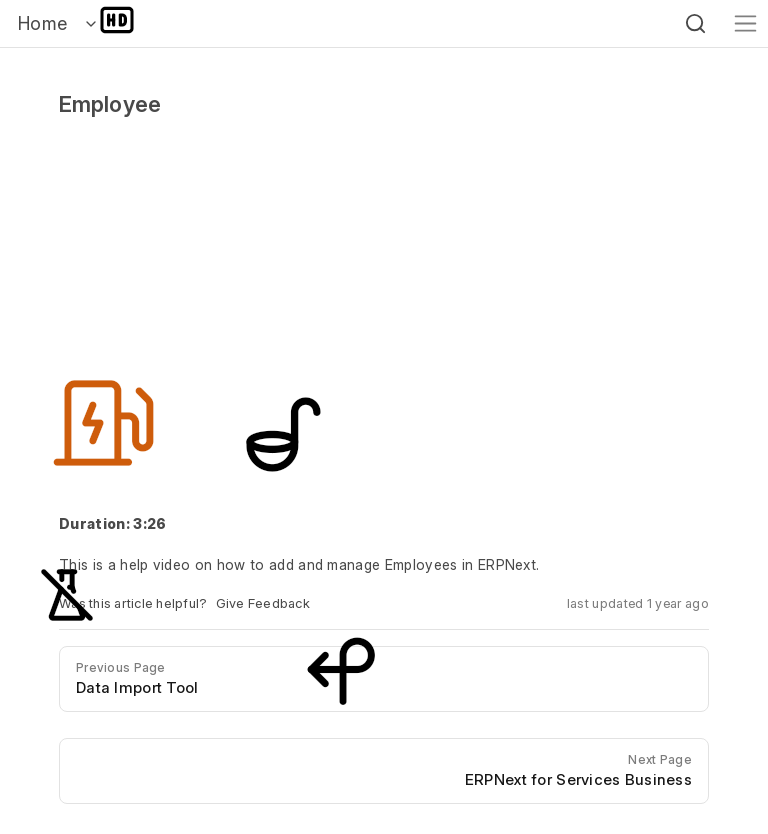 The width and height of the screenshot is (768, 834). What do you see at coordinates (117, 20) in the screenshot?
I see `indicates high definition video quality` at bounding box center [117, 20].